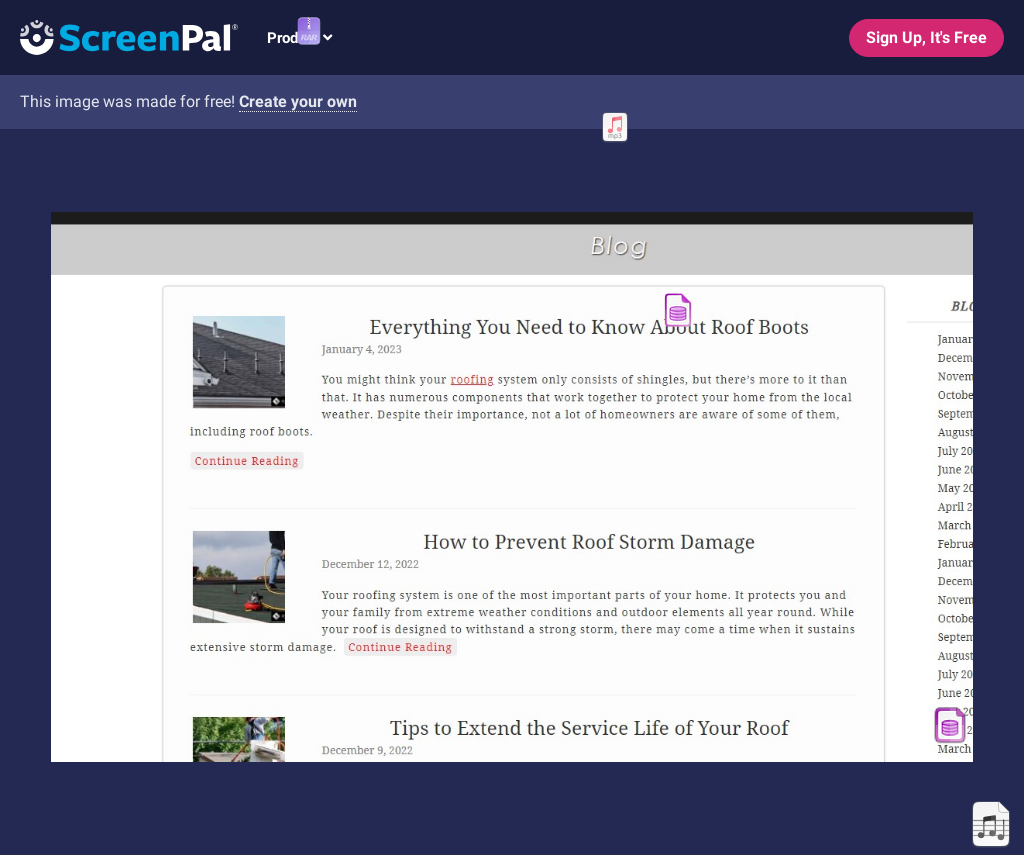 This screenshot has height=855, width=1024. Describe the element at coordinates (678, 310) in the screenshot. I see `open a database file` at that location.